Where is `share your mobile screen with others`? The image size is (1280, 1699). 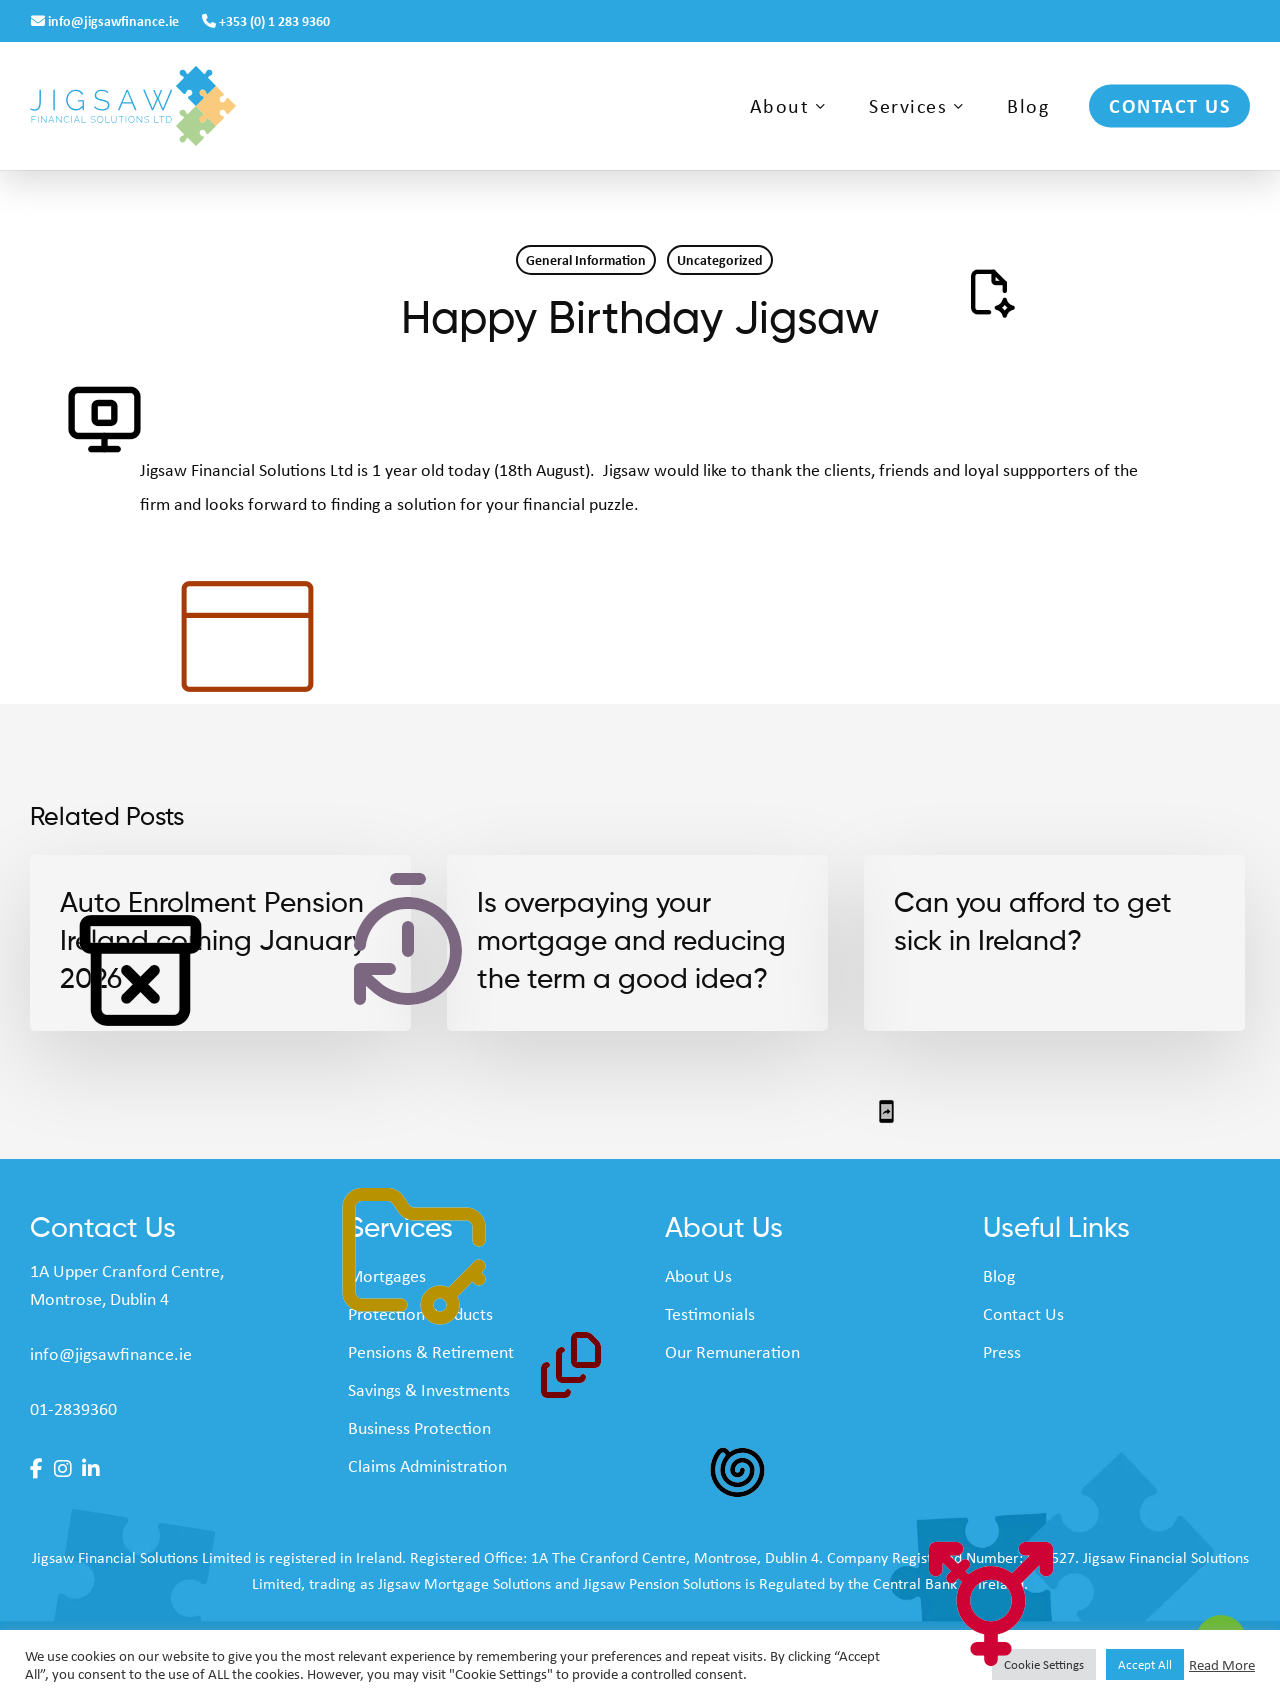
share your mobile screen with others is located at coordinates (886, 1111).